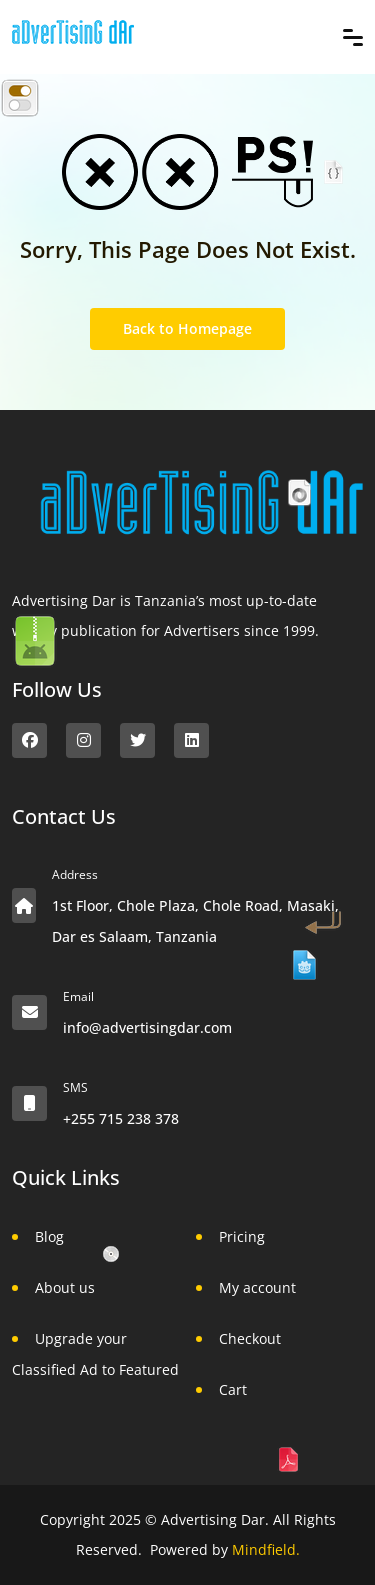 Image resolution: width=375 pixels, height=1585 pixels. Describe the element at coordinates (322, 922) in the screenshot. I see `reply to all recipients of an email` at that location.